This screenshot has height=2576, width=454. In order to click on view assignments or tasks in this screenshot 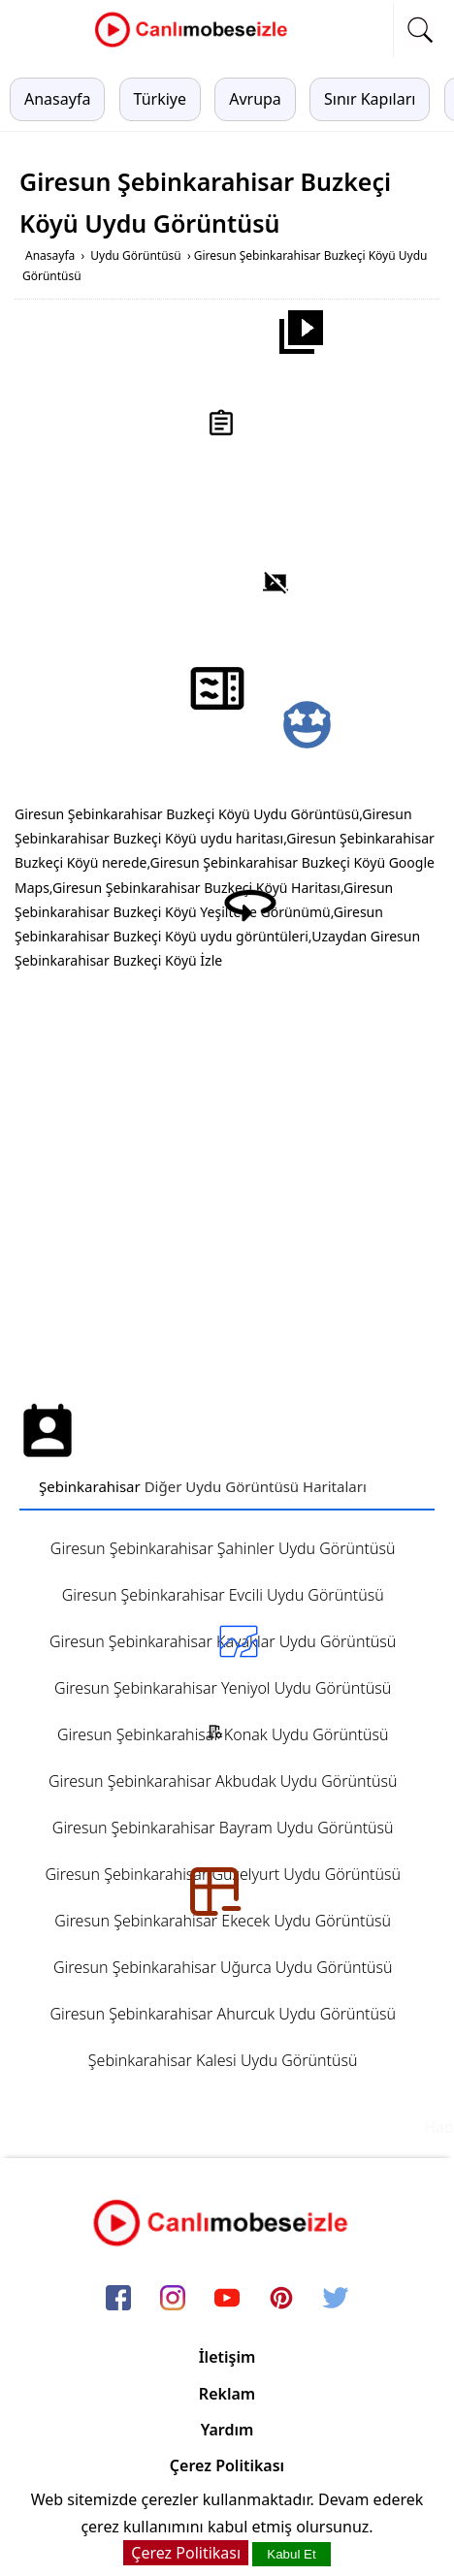, I will do `click(221, 424)`.